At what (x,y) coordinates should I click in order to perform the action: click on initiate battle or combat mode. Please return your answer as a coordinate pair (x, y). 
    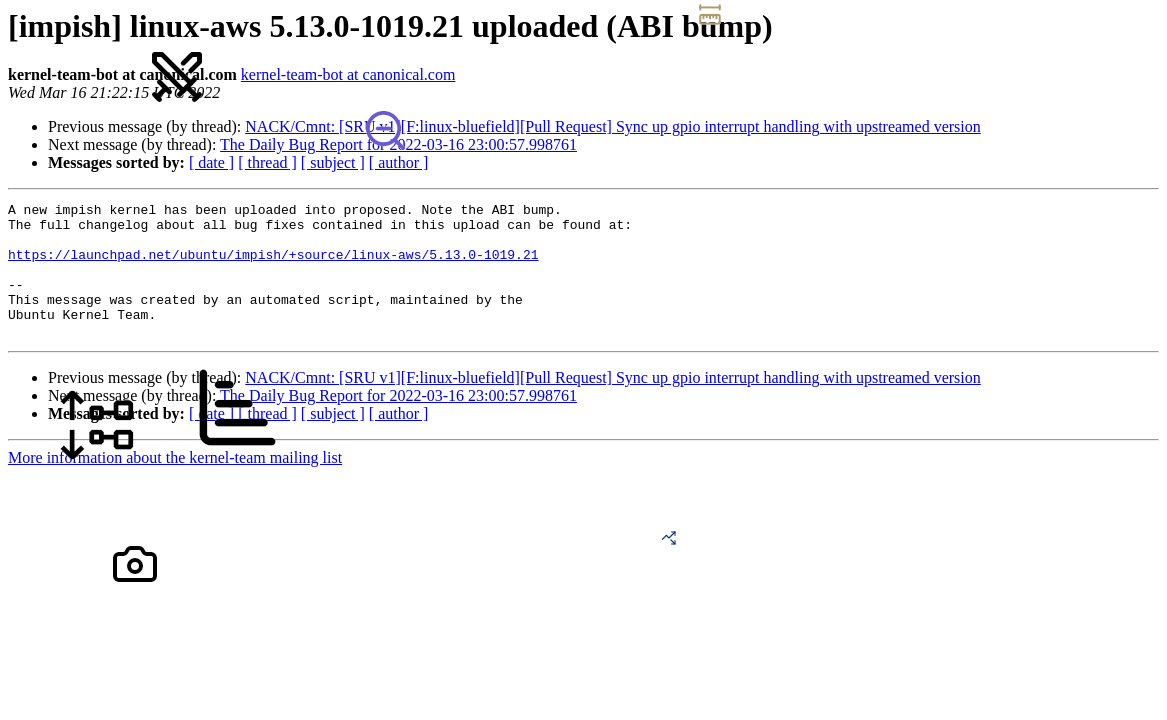
    Looking at the image, I should click on (177, 77).